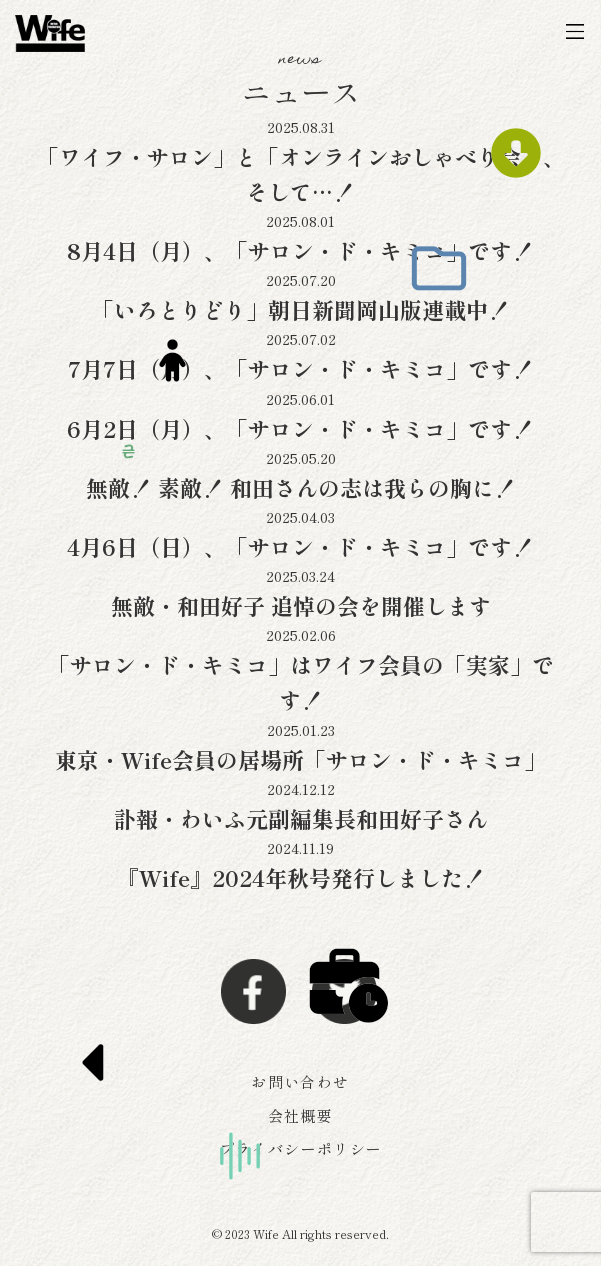 The width and height of the screenshot is (601, 1266). I want to click on indicates child-friendly or family content, so click(172, 360).